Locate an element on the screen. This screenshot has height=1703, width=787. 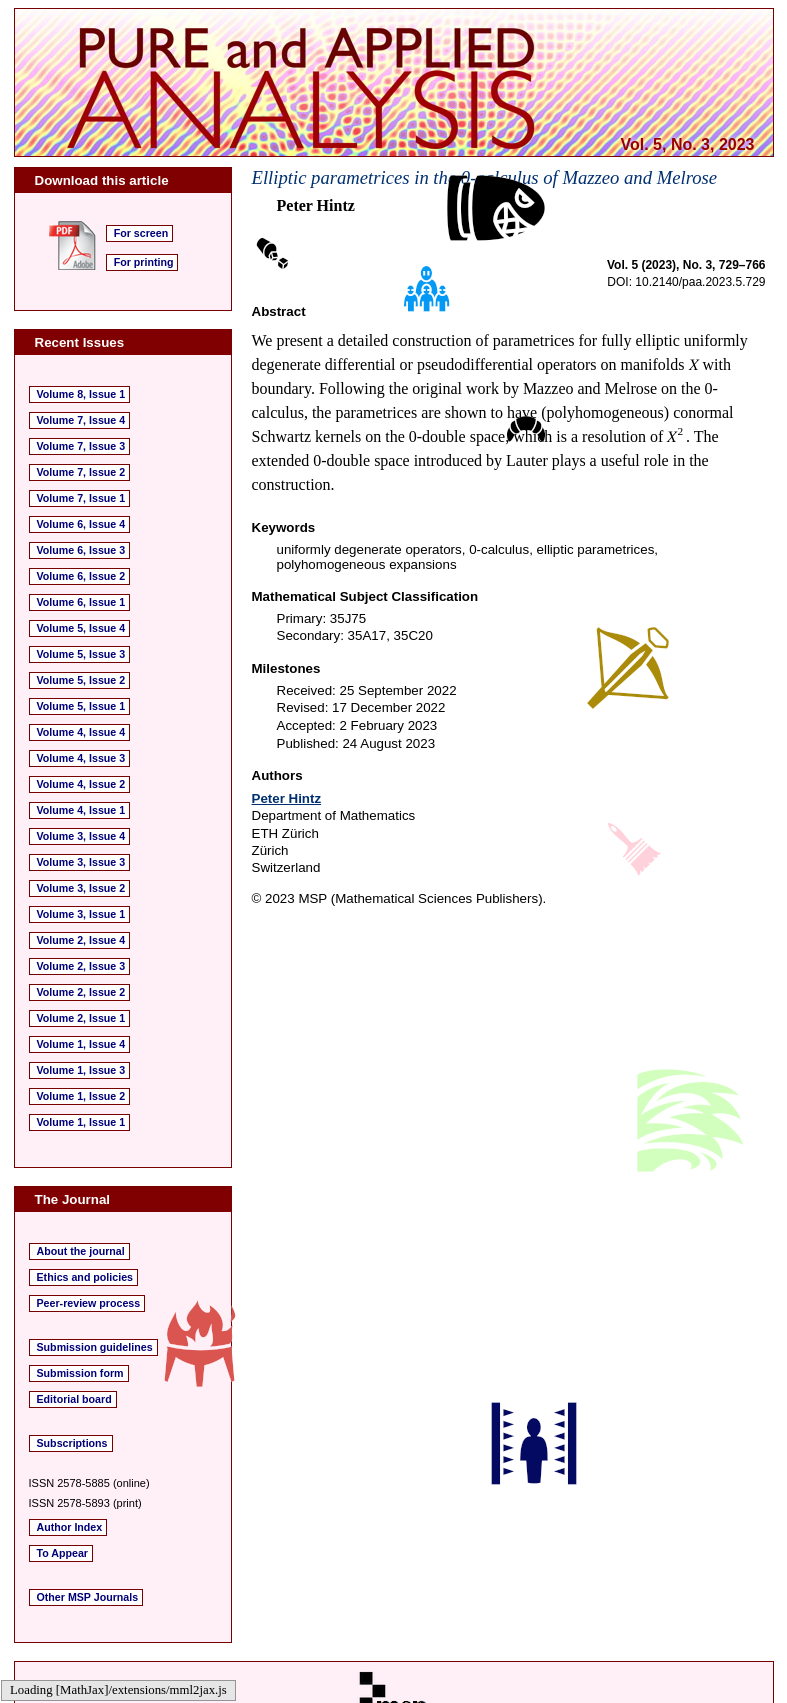
roll the dice or randomize outcome is located at coordinates (272, 253).